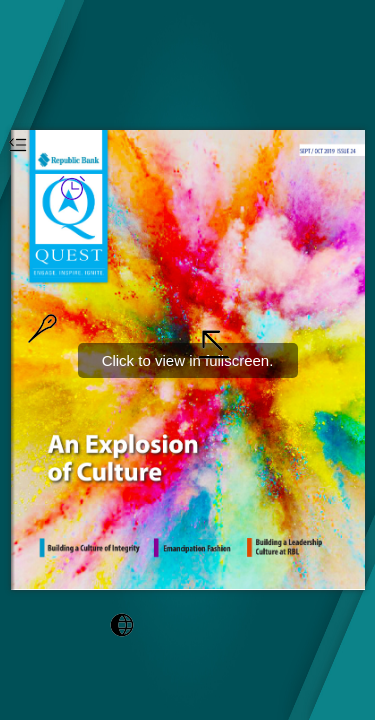 This screenshot has width=375, height=720. I want to click on decrease text indentation, so click(18, 145).